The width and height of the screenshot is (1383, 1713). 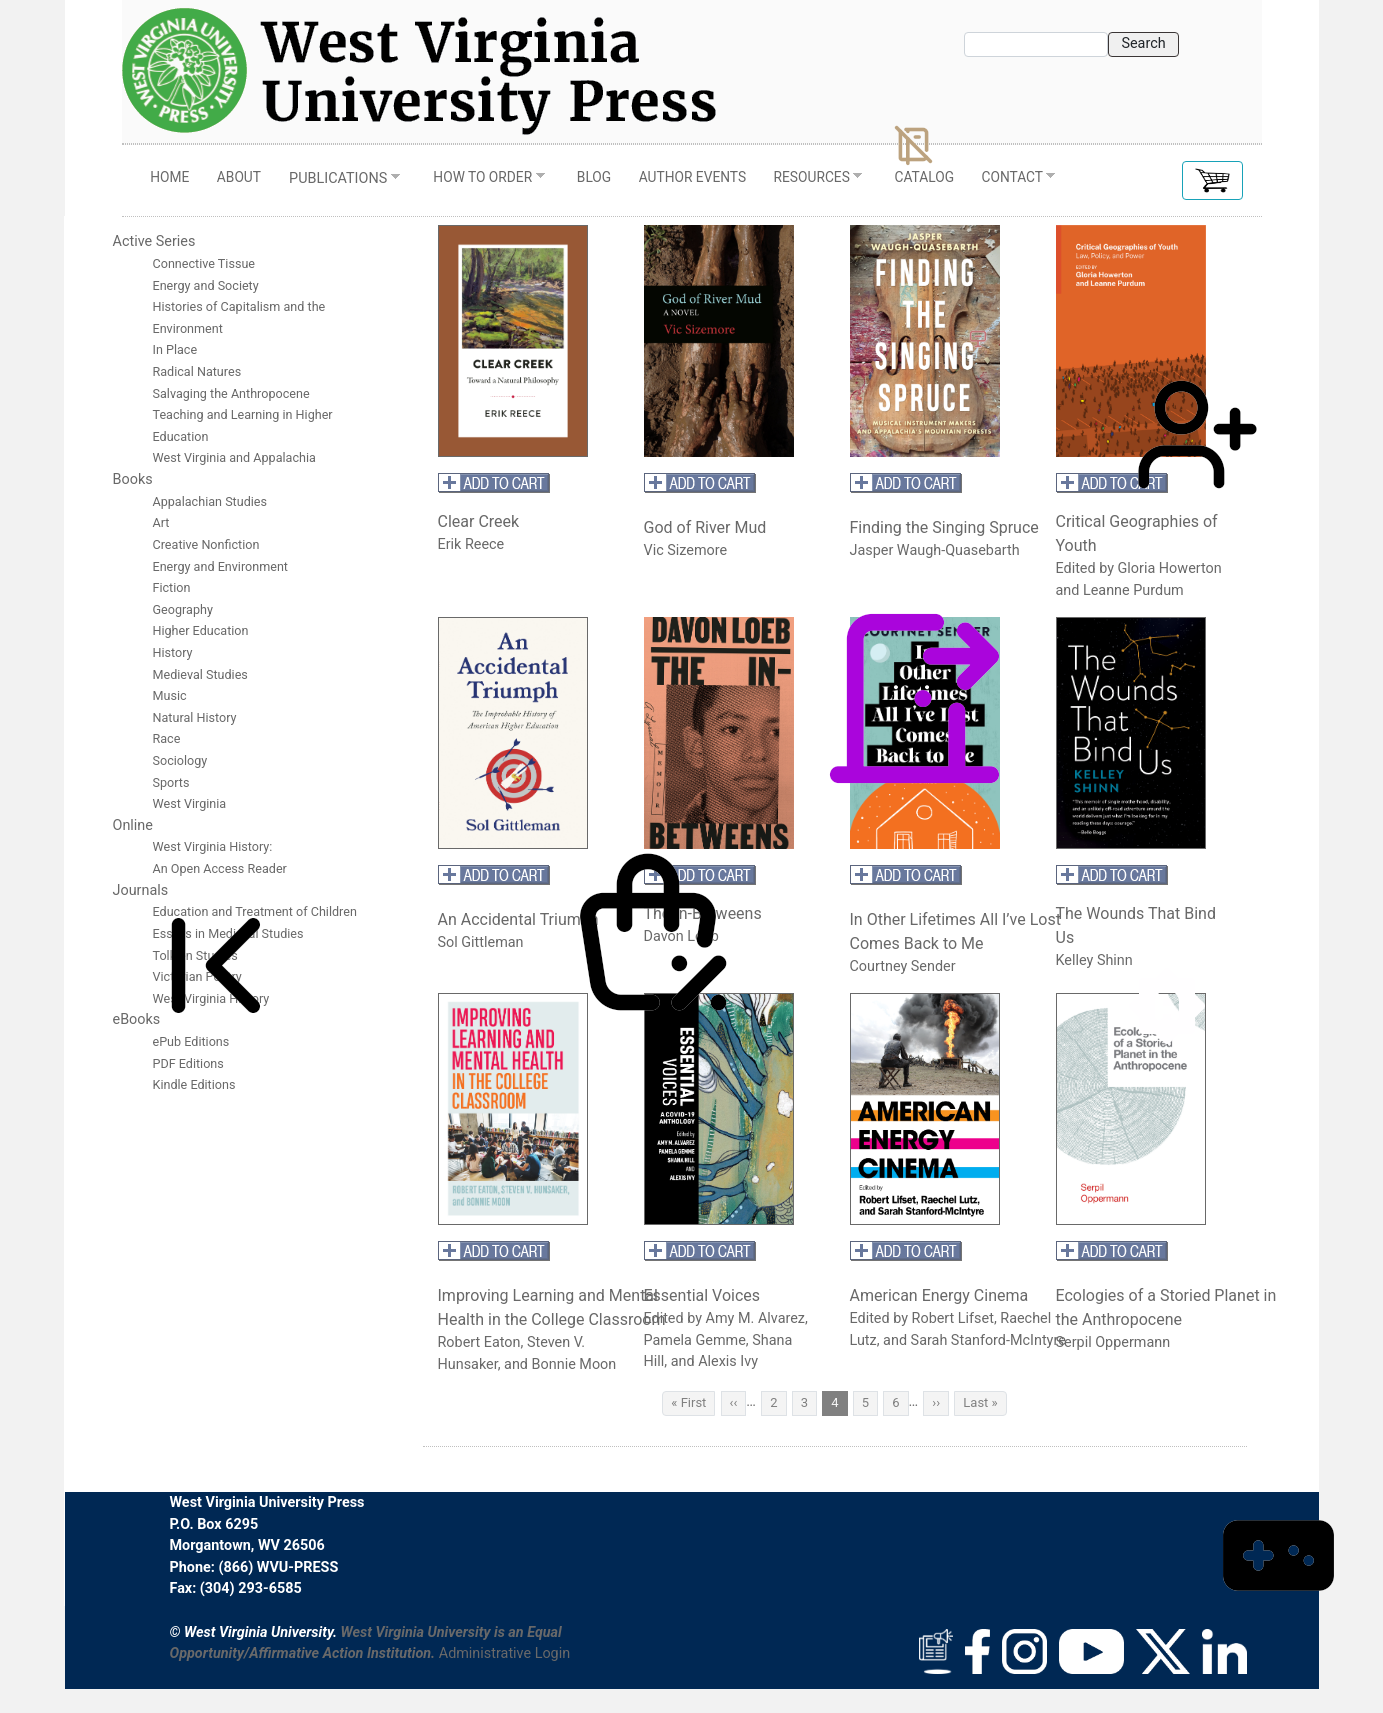 What do you see at coordinates (212, 965) in the screenshot?
I see `skip to beginning or first item` at bounding box center [212, 965].